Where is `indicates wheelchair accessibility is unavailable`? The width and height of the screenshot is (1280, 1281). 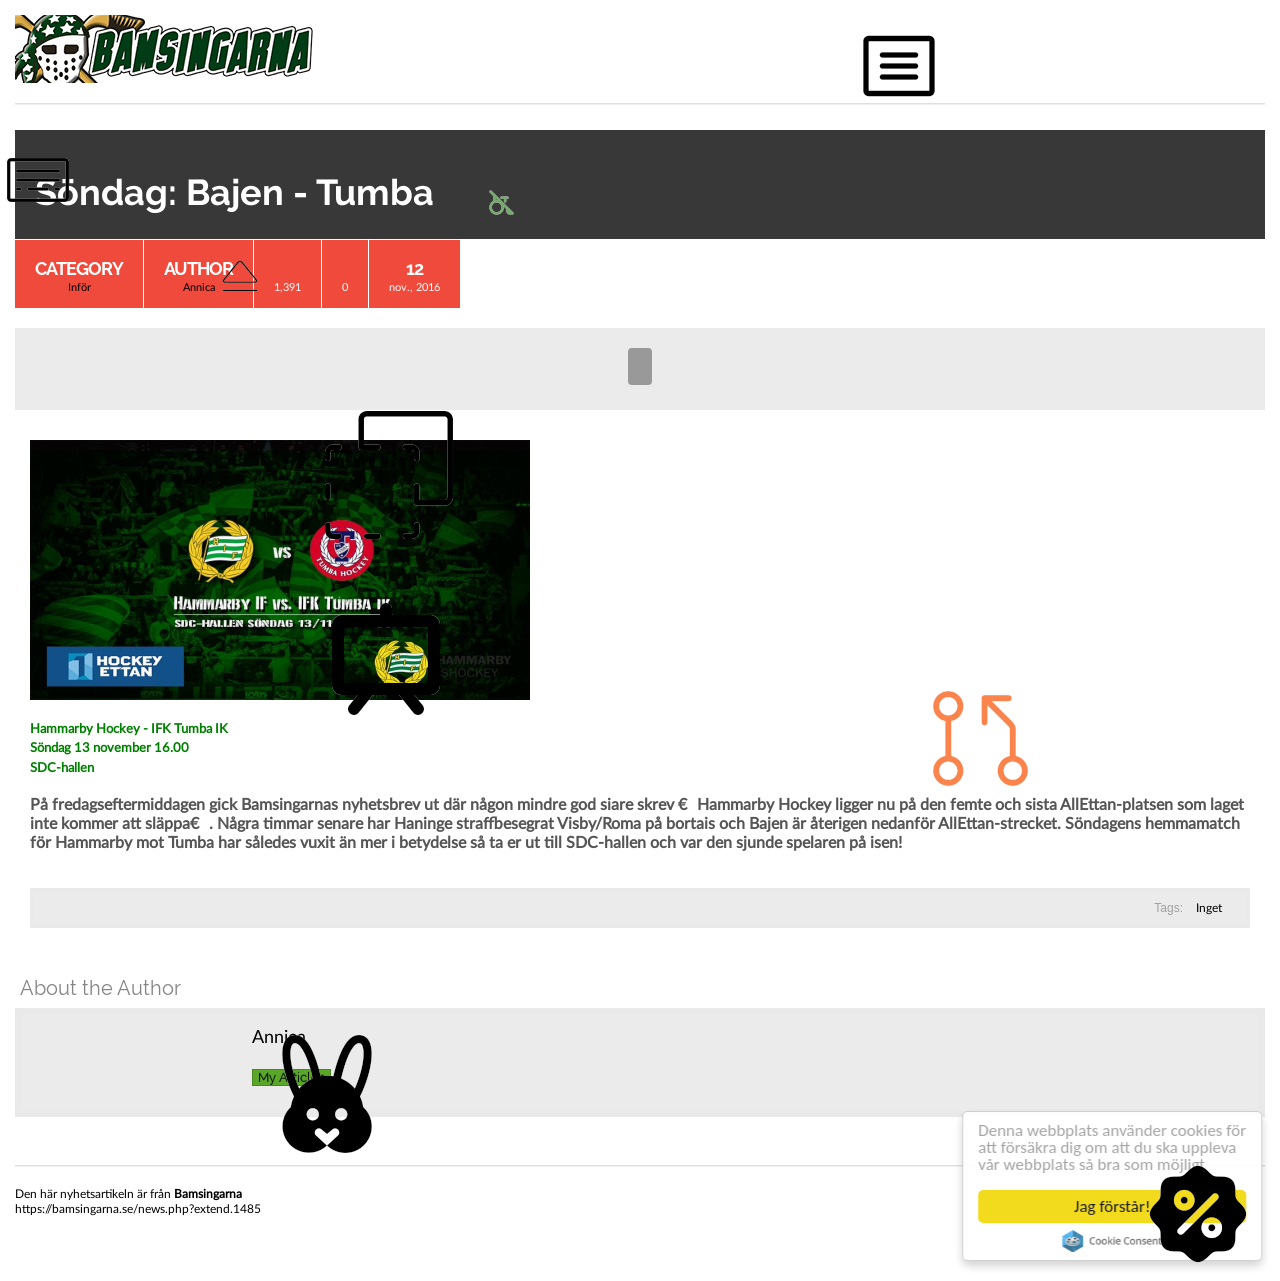 indicates wheelchair accessibility is unavailable is located at coordinates (501, 202).